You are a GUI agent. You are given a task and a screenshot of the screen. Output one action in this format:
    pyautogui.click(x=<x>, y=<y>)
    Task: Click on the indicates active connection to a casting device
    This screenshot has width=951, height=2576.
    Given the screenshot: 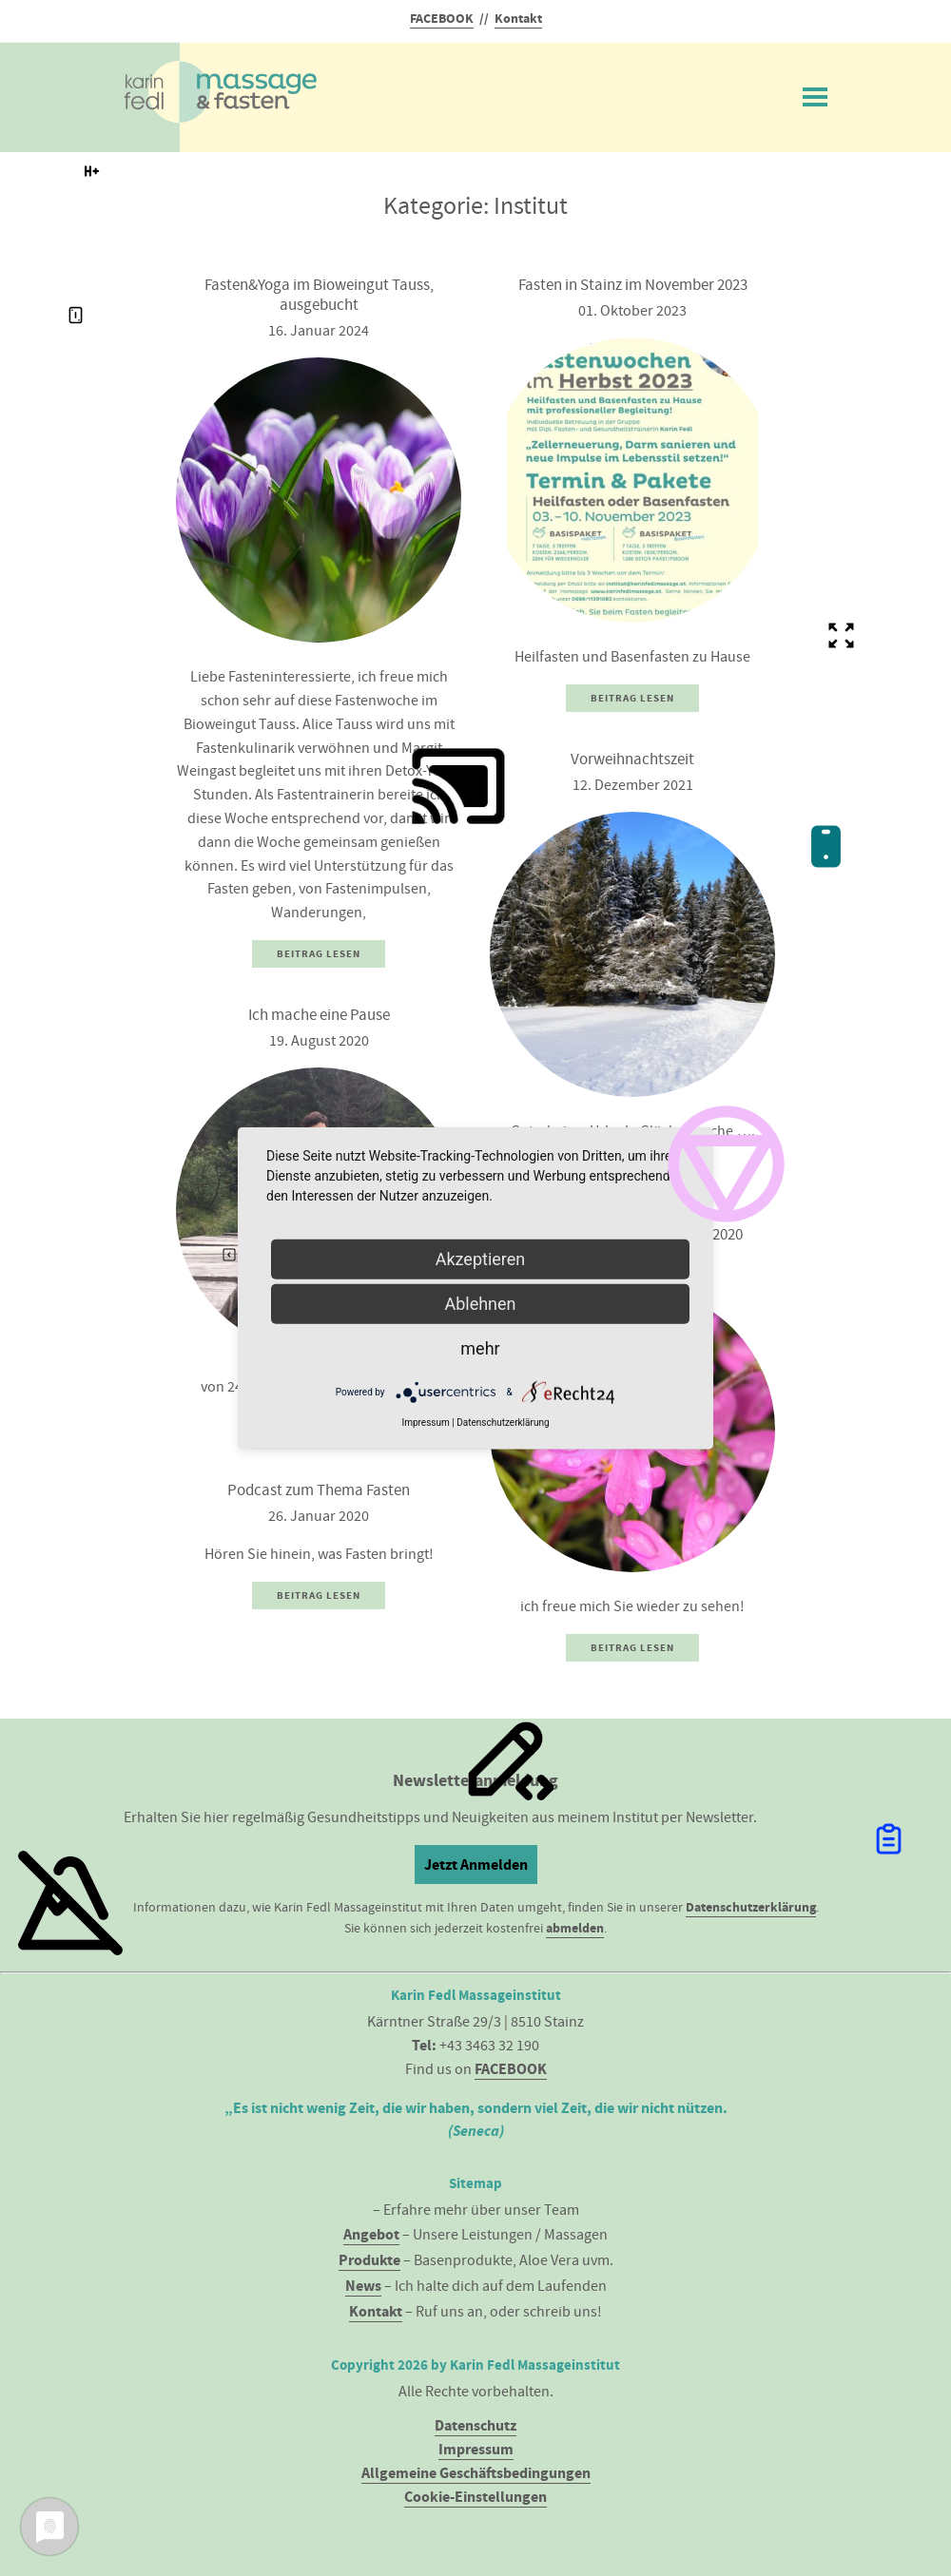 What is the action you would take?
    pyautogui.click(x=458, y=786)
    